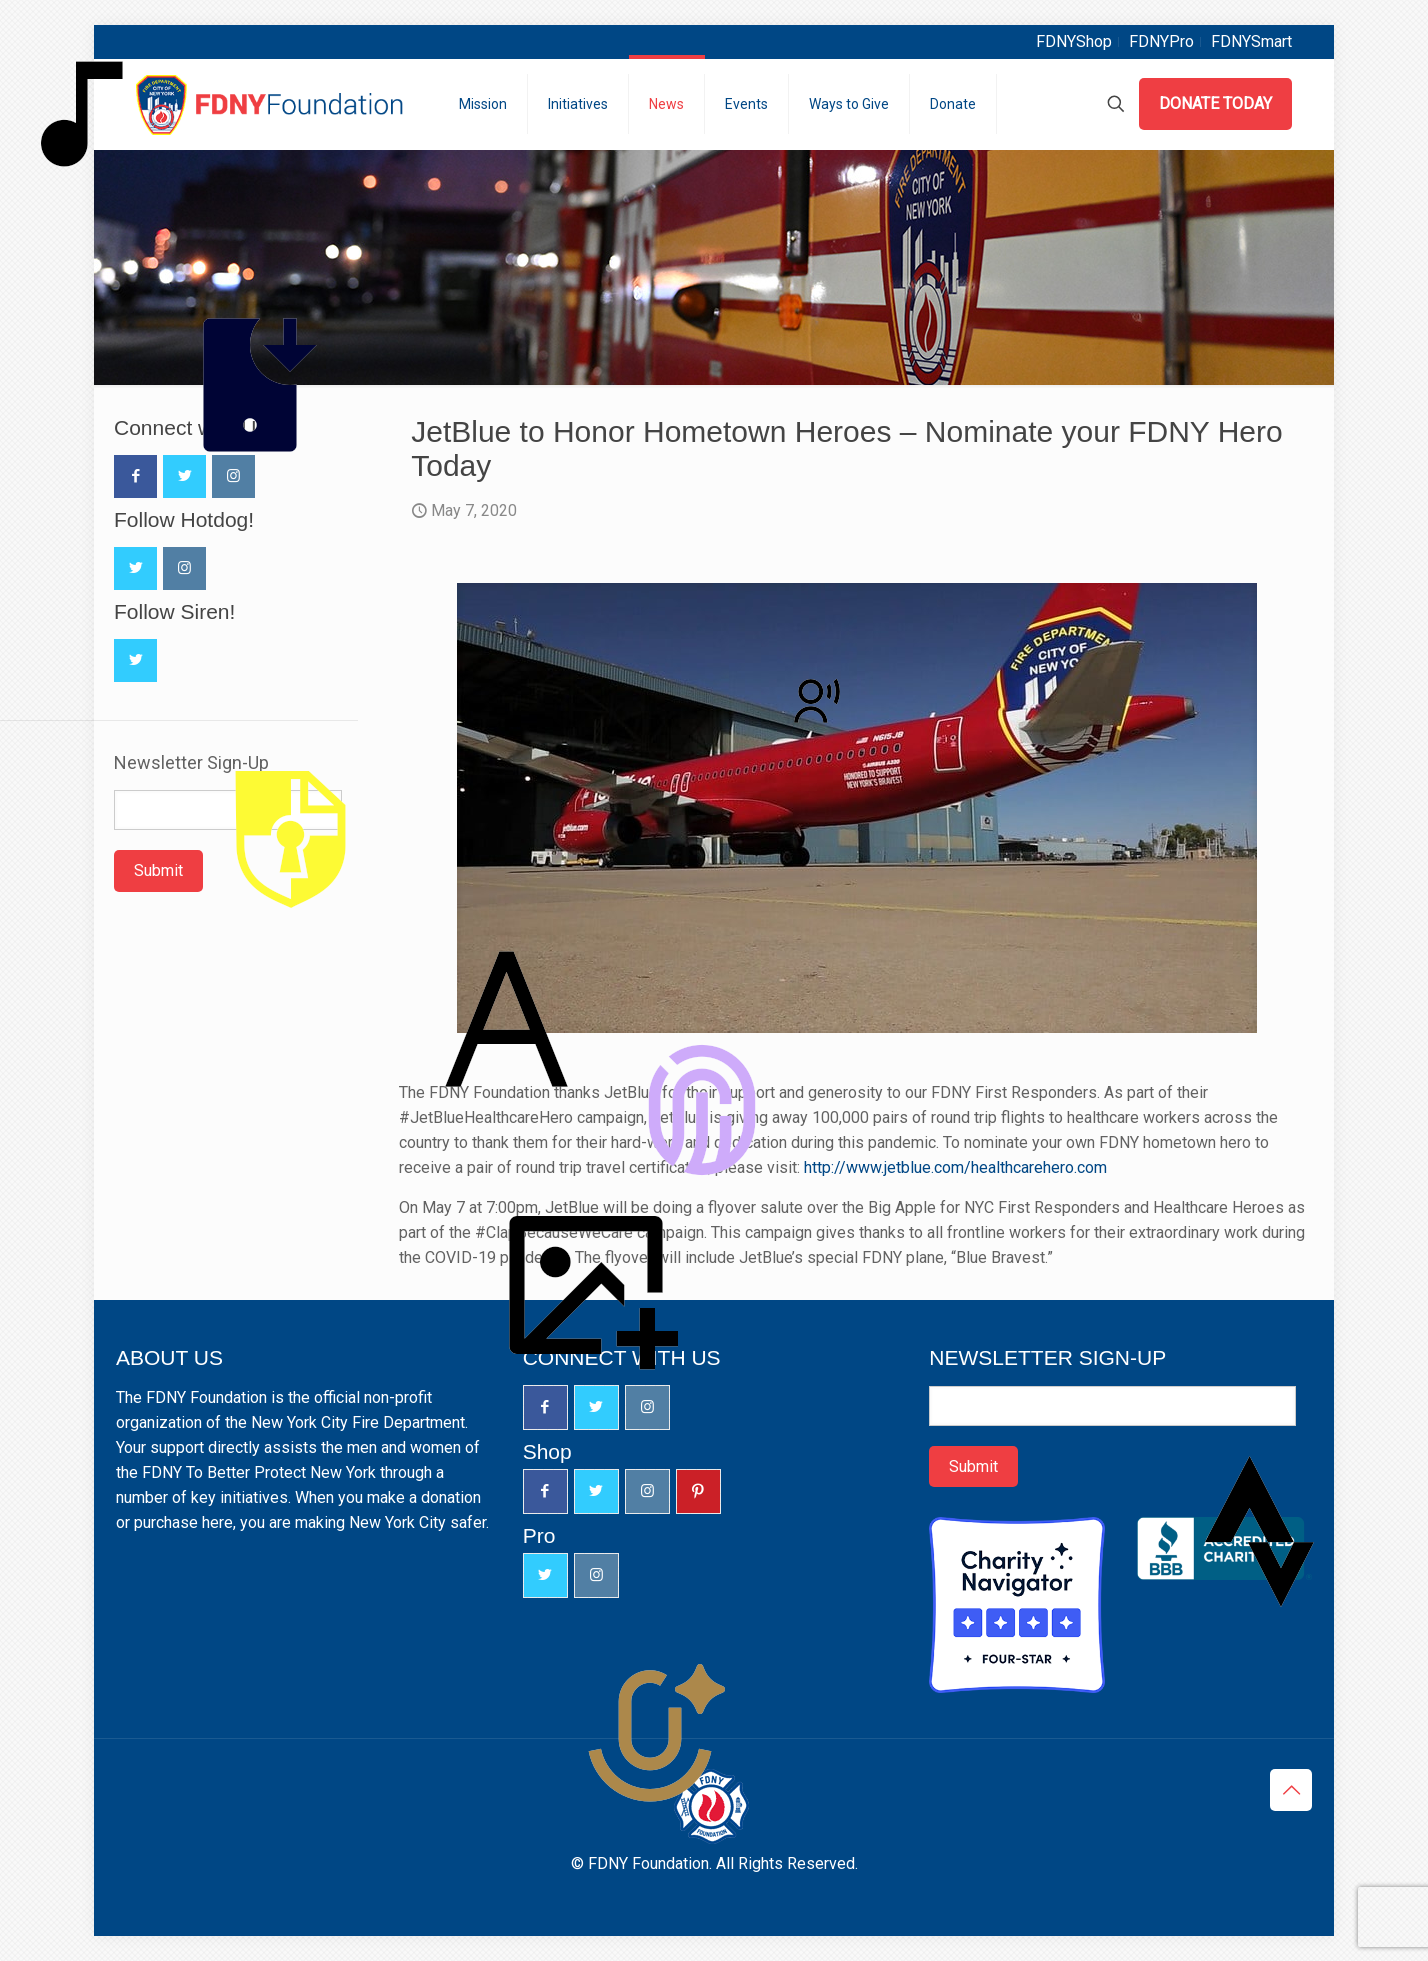 The width and height of the screenshot is (1428, 1961). What do you see at coordinates (76, 114) in the screenshot?
I see `access music library or player` at bounding box center [76, 114].